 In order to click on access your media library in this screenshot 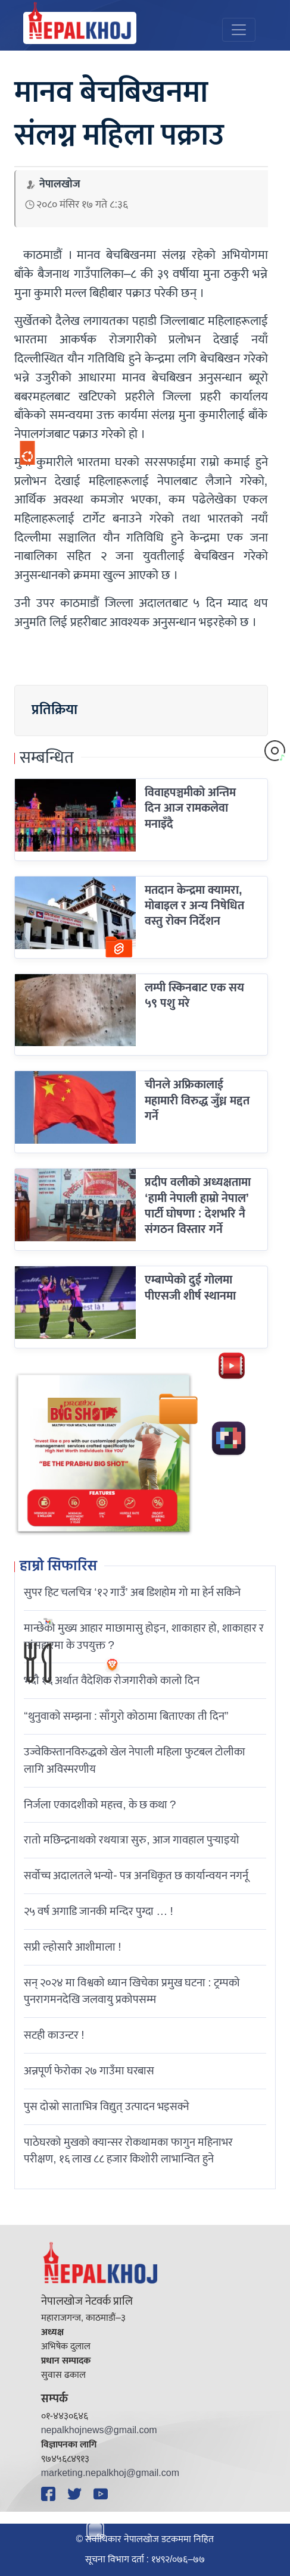, I will do `click(95, 2530)`.